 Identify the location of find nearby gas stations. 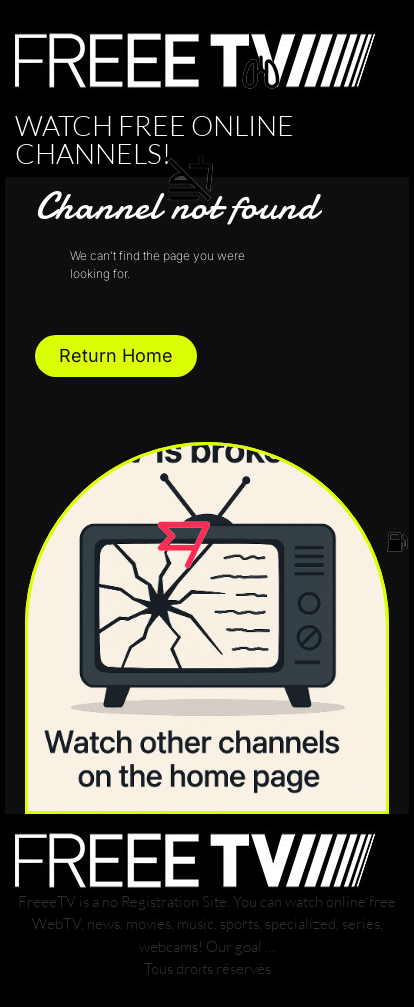
(398, 542).